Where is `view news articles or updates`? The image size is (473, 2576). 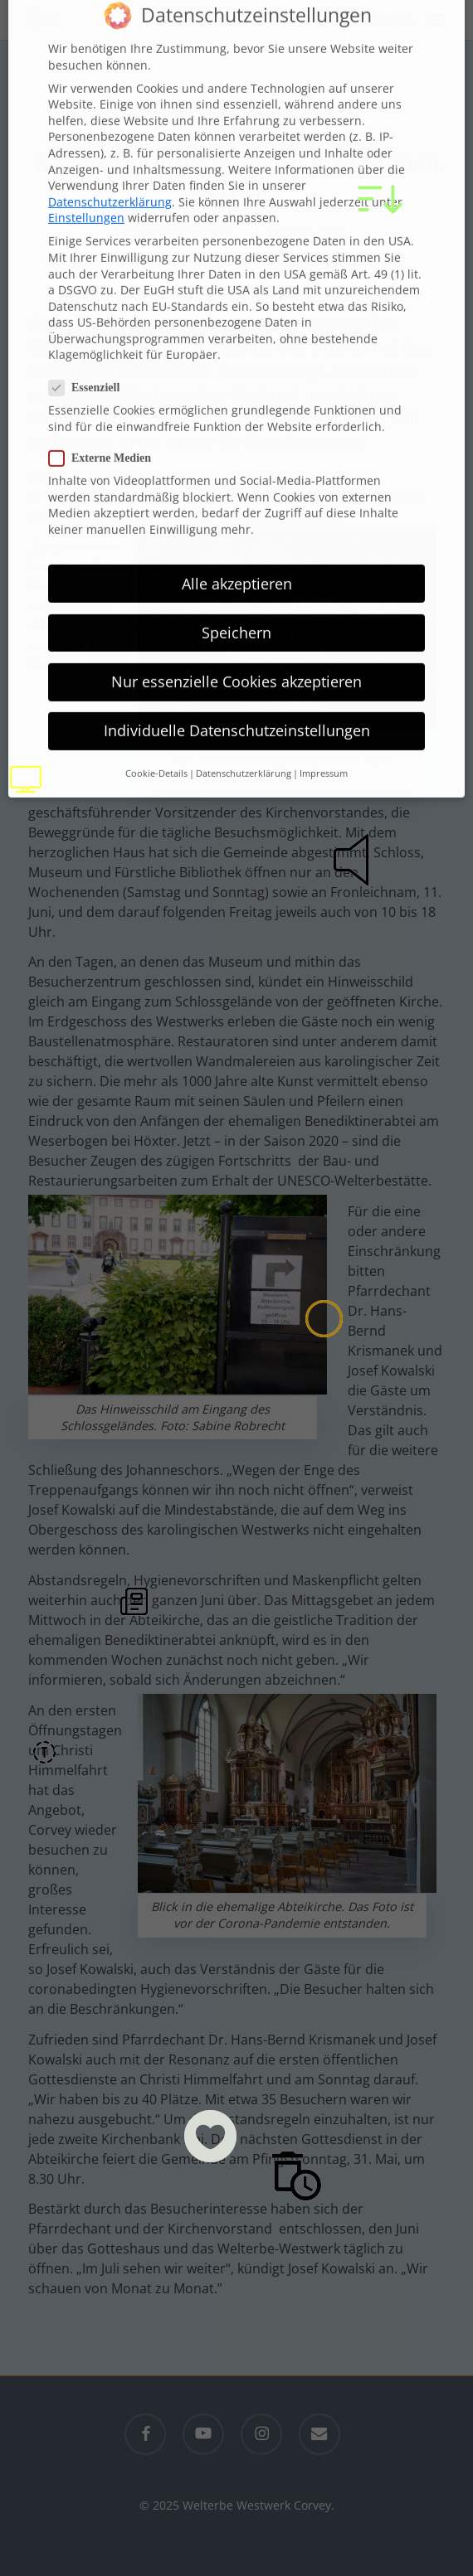 view news articles or updates is located at coordinates (134, 1601).